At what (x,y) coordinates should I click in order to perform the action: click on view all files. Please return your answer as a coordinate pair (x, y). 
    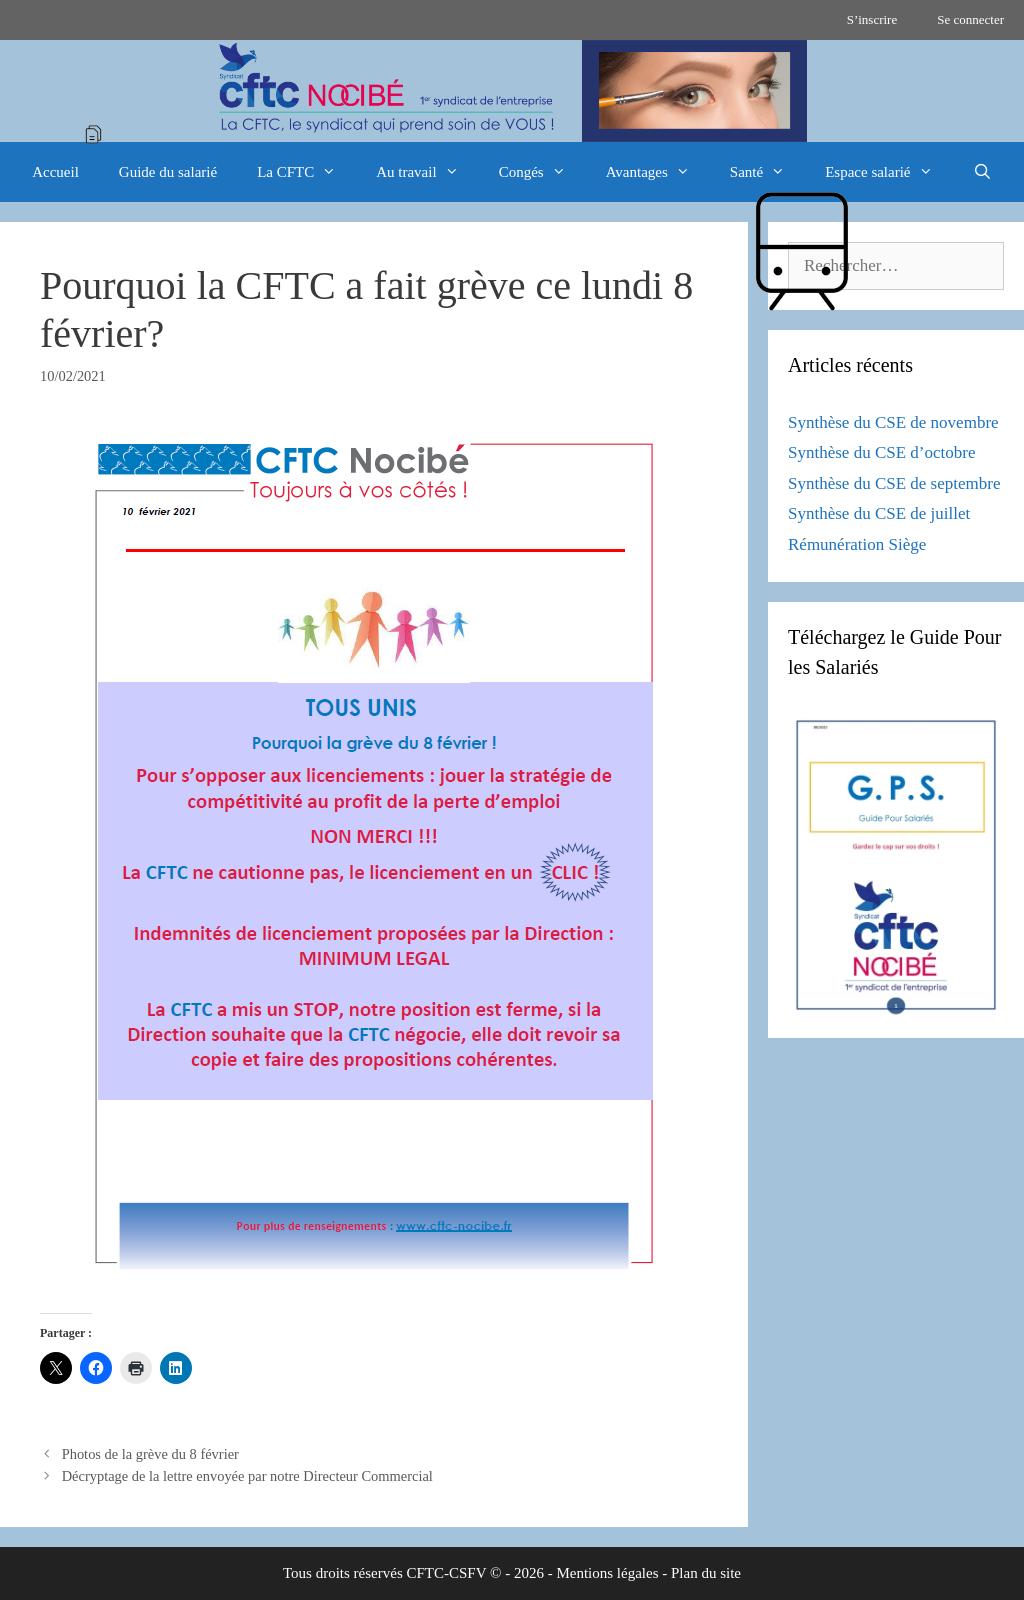
    Looking at the image, I should click on (93, 134).